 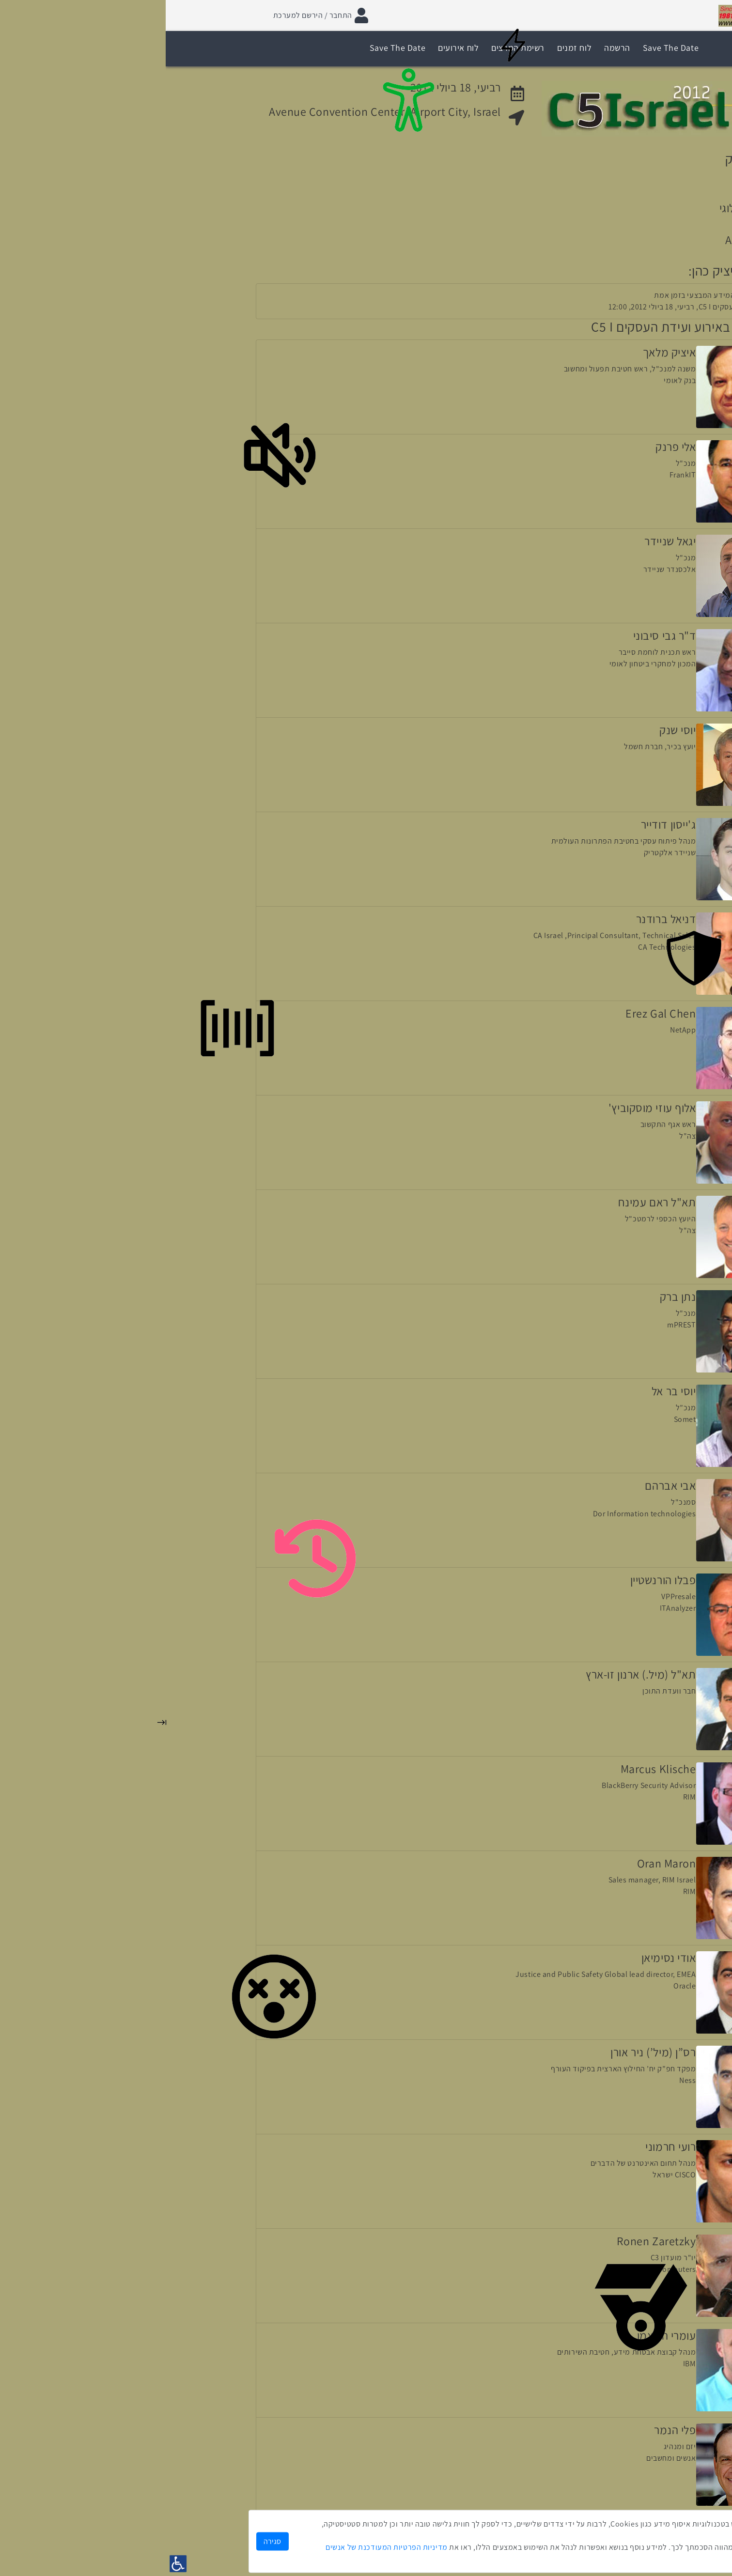 What do you see at coordinates (641, 2307) in the screenshot?
I see `view achievements or awards` at bounding box center [641, 2307].